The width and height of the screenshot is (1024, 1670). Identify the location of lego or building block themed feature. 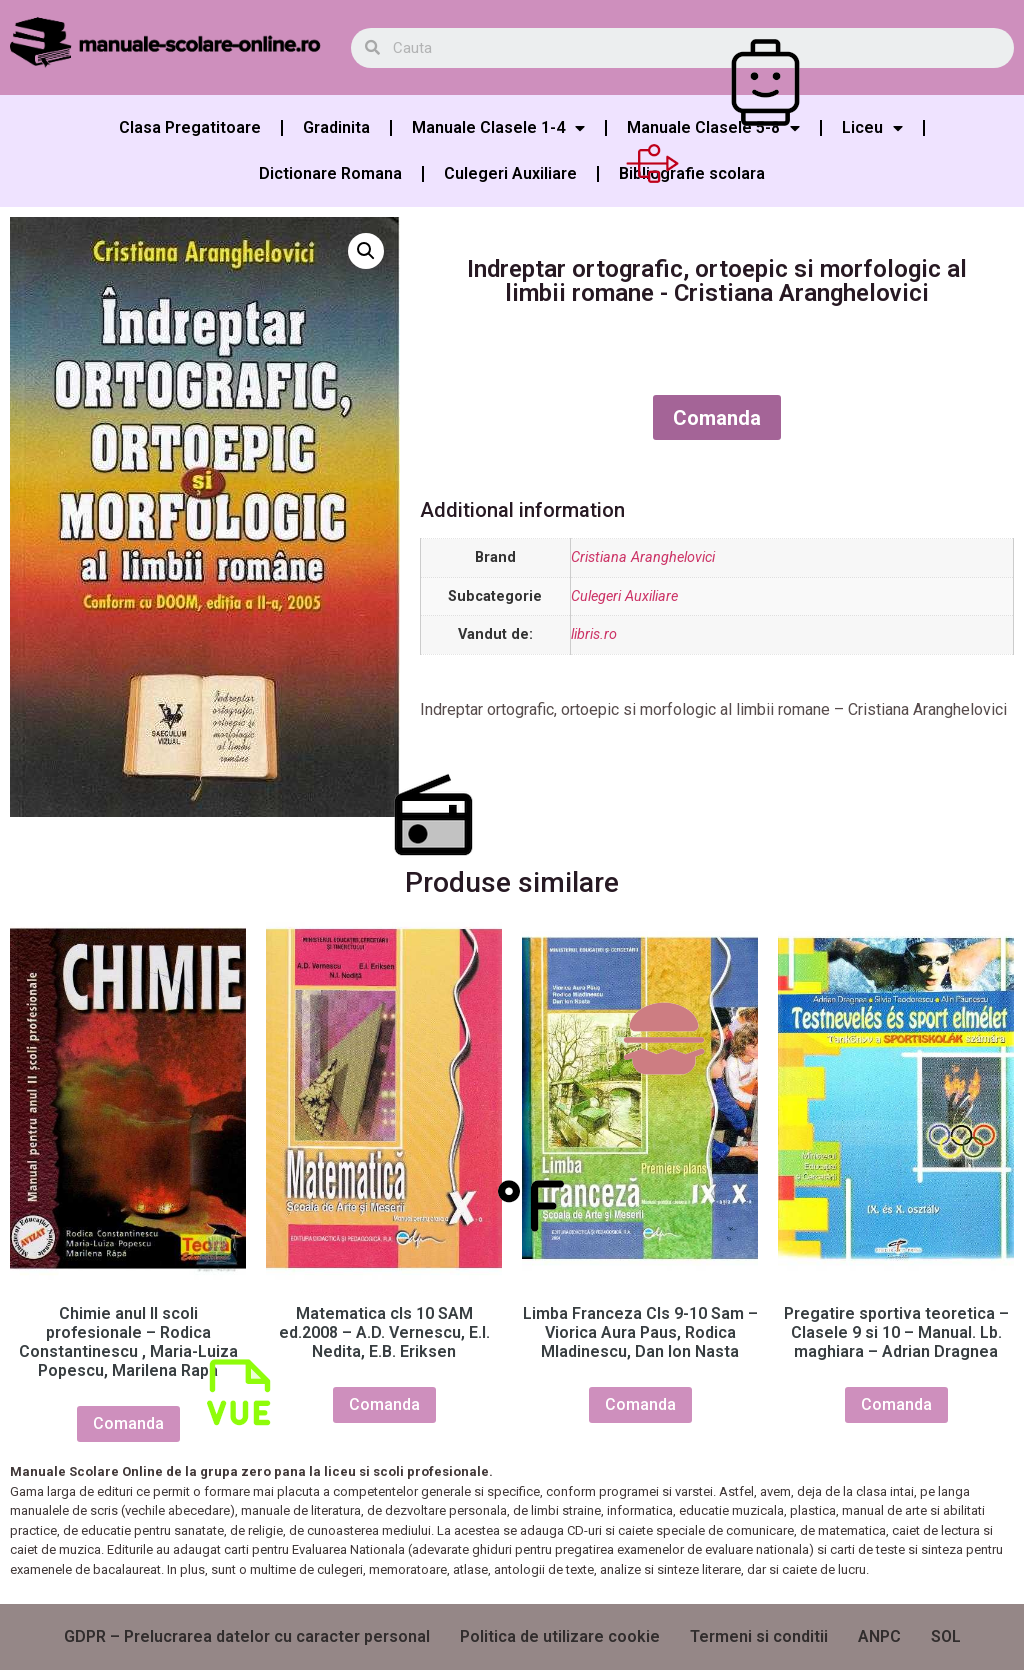
(765, 82).